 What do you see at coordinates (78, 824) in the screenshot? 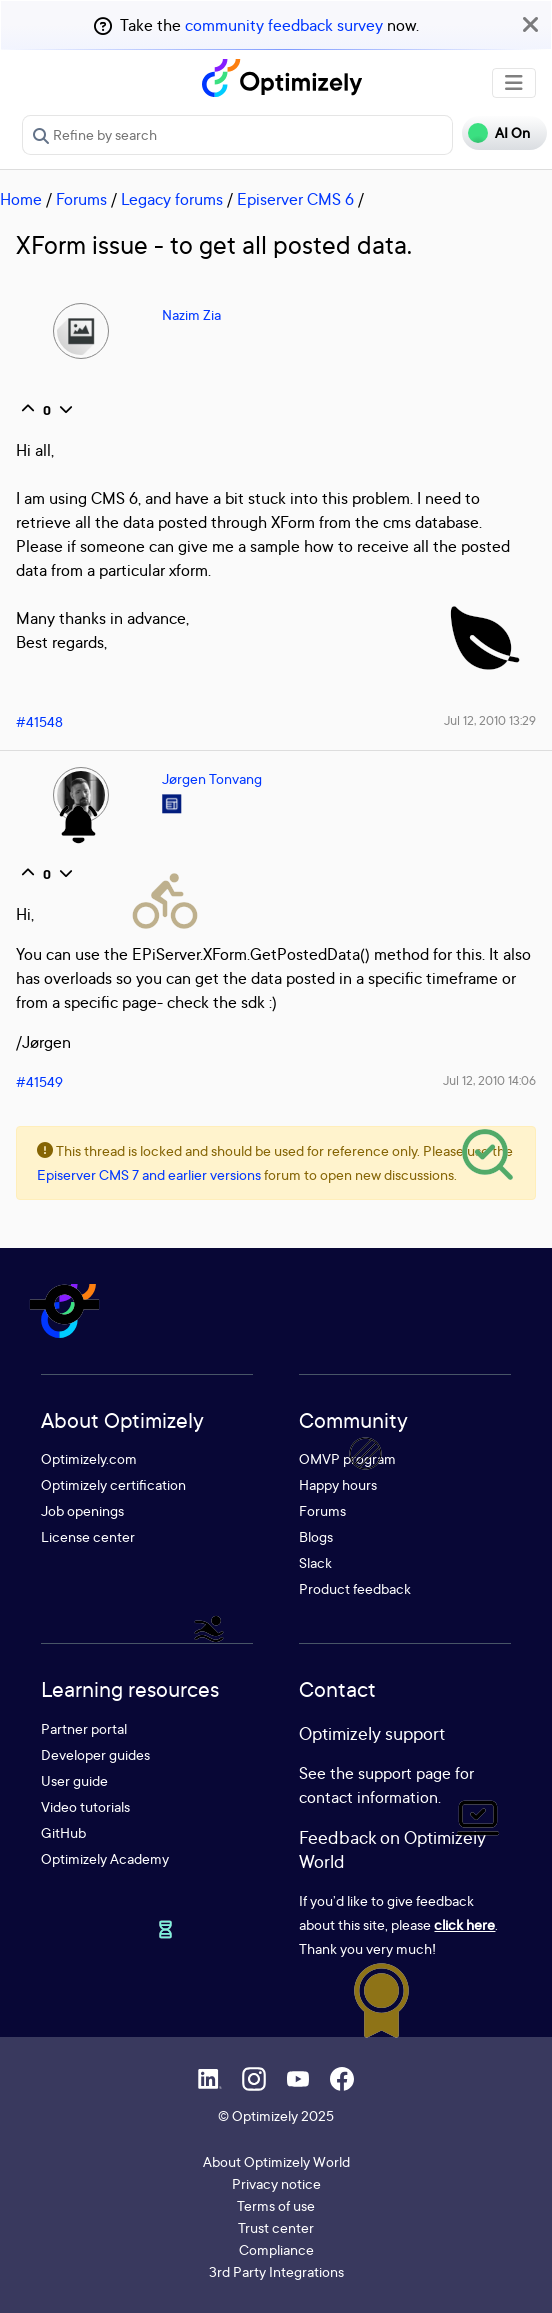
I see `indicates new notifications are available` at bounding box center [78, 824].